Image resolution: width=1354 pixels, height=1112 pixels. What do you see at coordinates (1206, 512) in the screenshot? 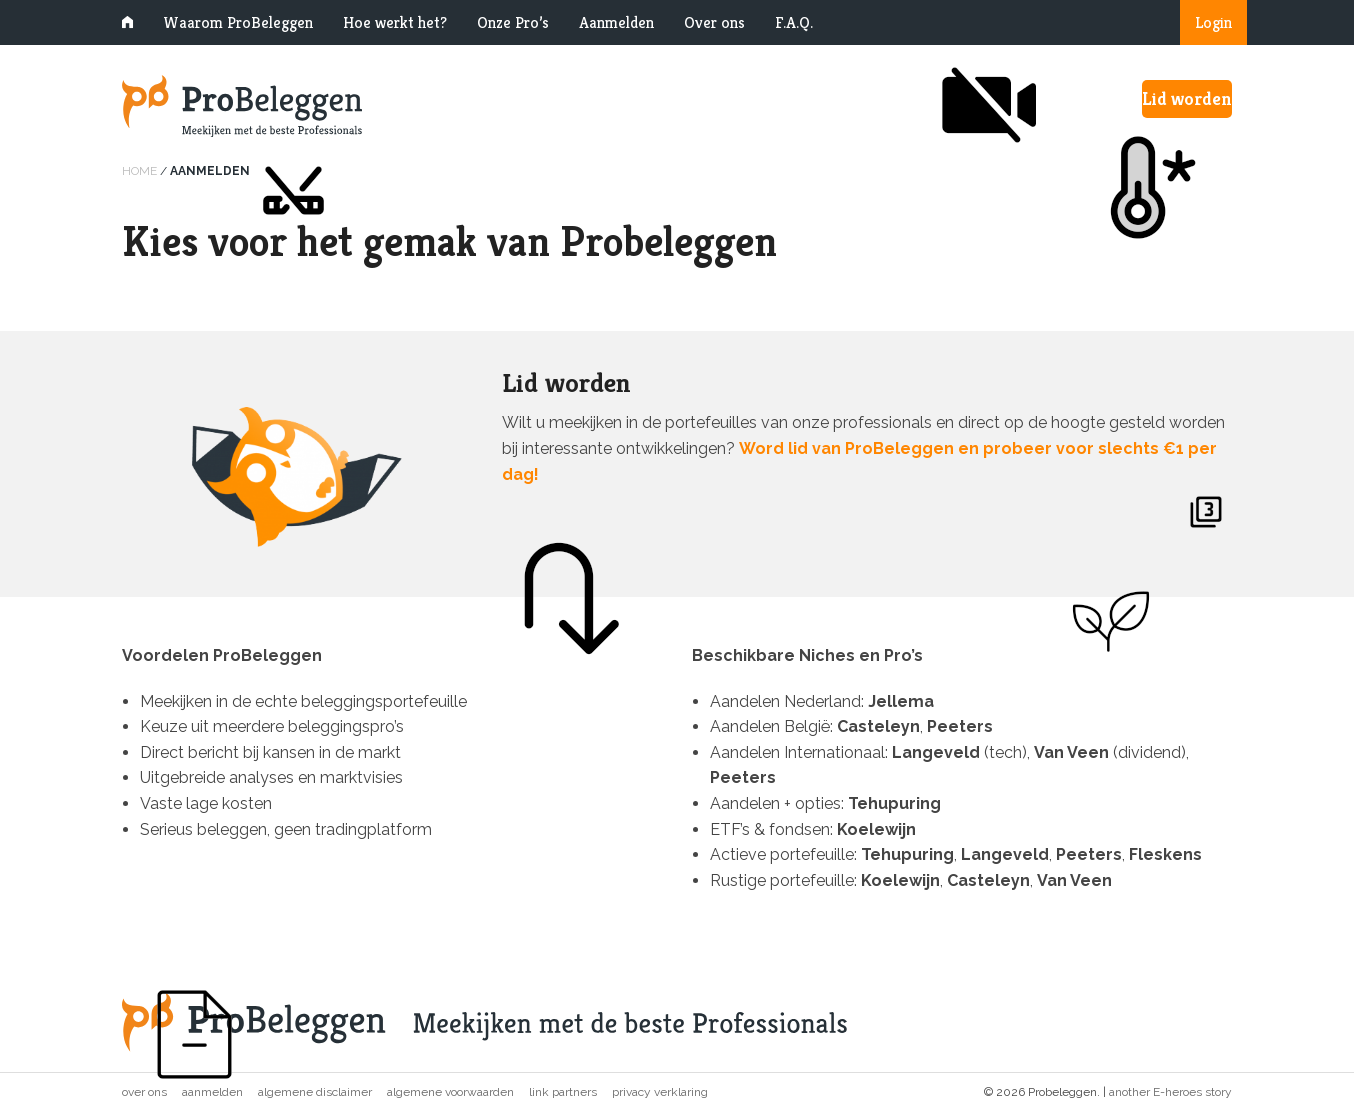
I see `view the third item in a layered stack` at bounding box center [1206, 512].